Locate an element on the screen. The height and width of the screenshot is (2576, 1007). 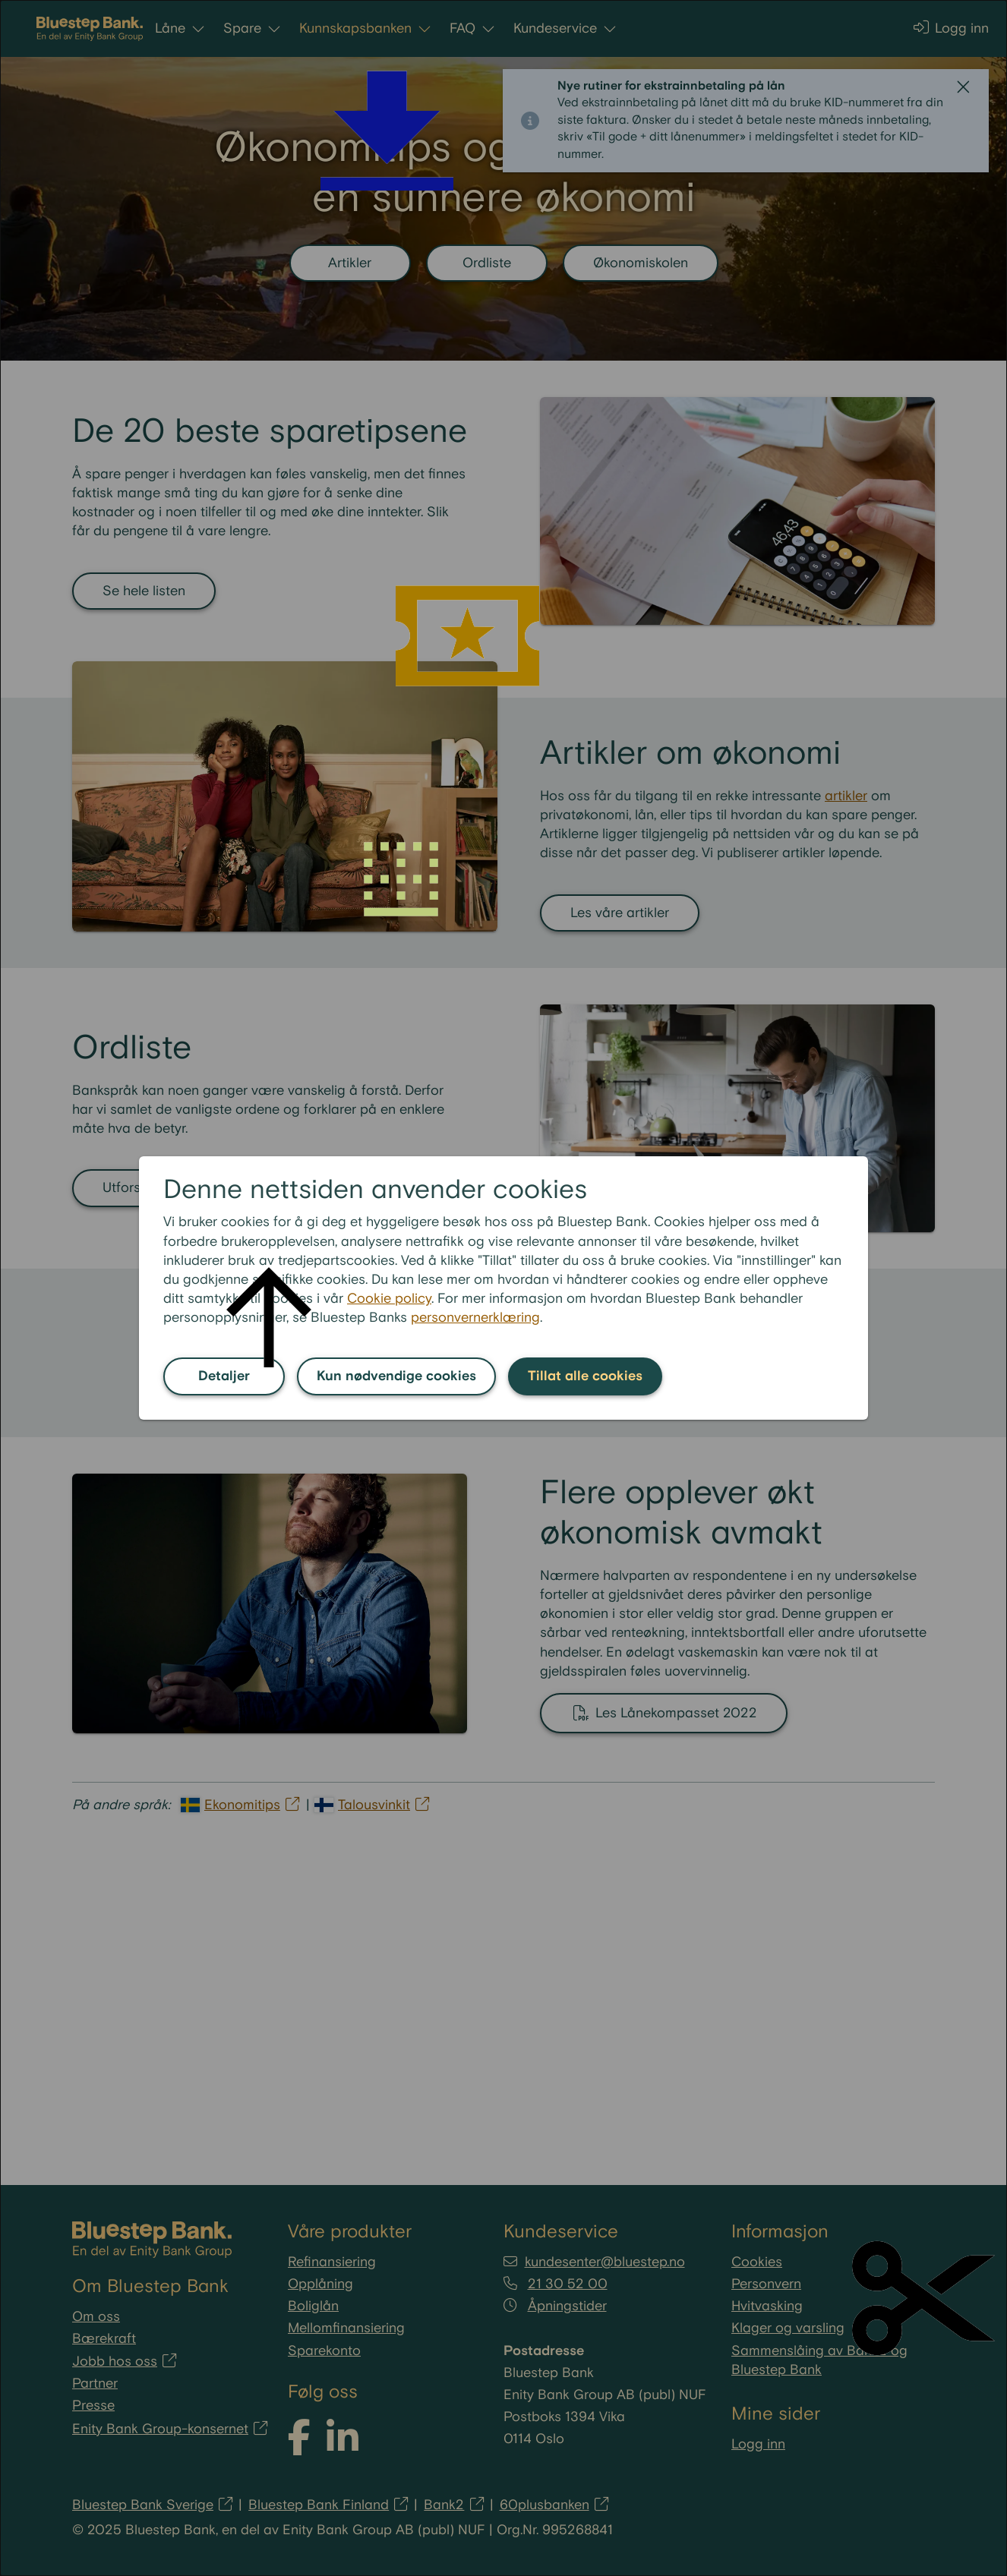
view your tickets or passes is located at coordinates (467, 635).